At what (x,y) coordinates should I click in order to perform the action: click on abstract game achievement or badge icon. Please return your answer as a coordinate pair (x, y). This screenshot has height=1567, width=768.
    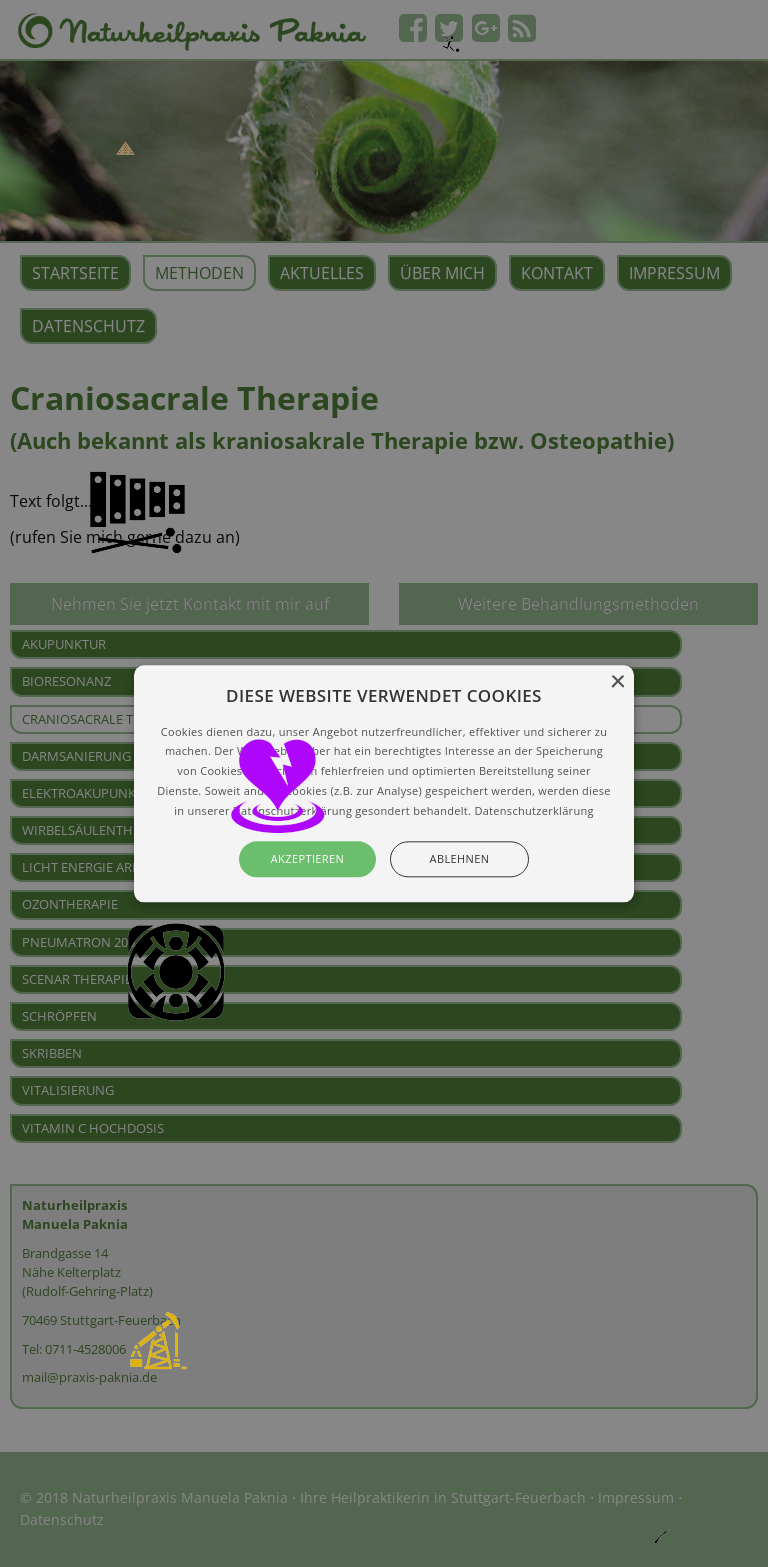
    Looking at the image, I should click on (176, 972).